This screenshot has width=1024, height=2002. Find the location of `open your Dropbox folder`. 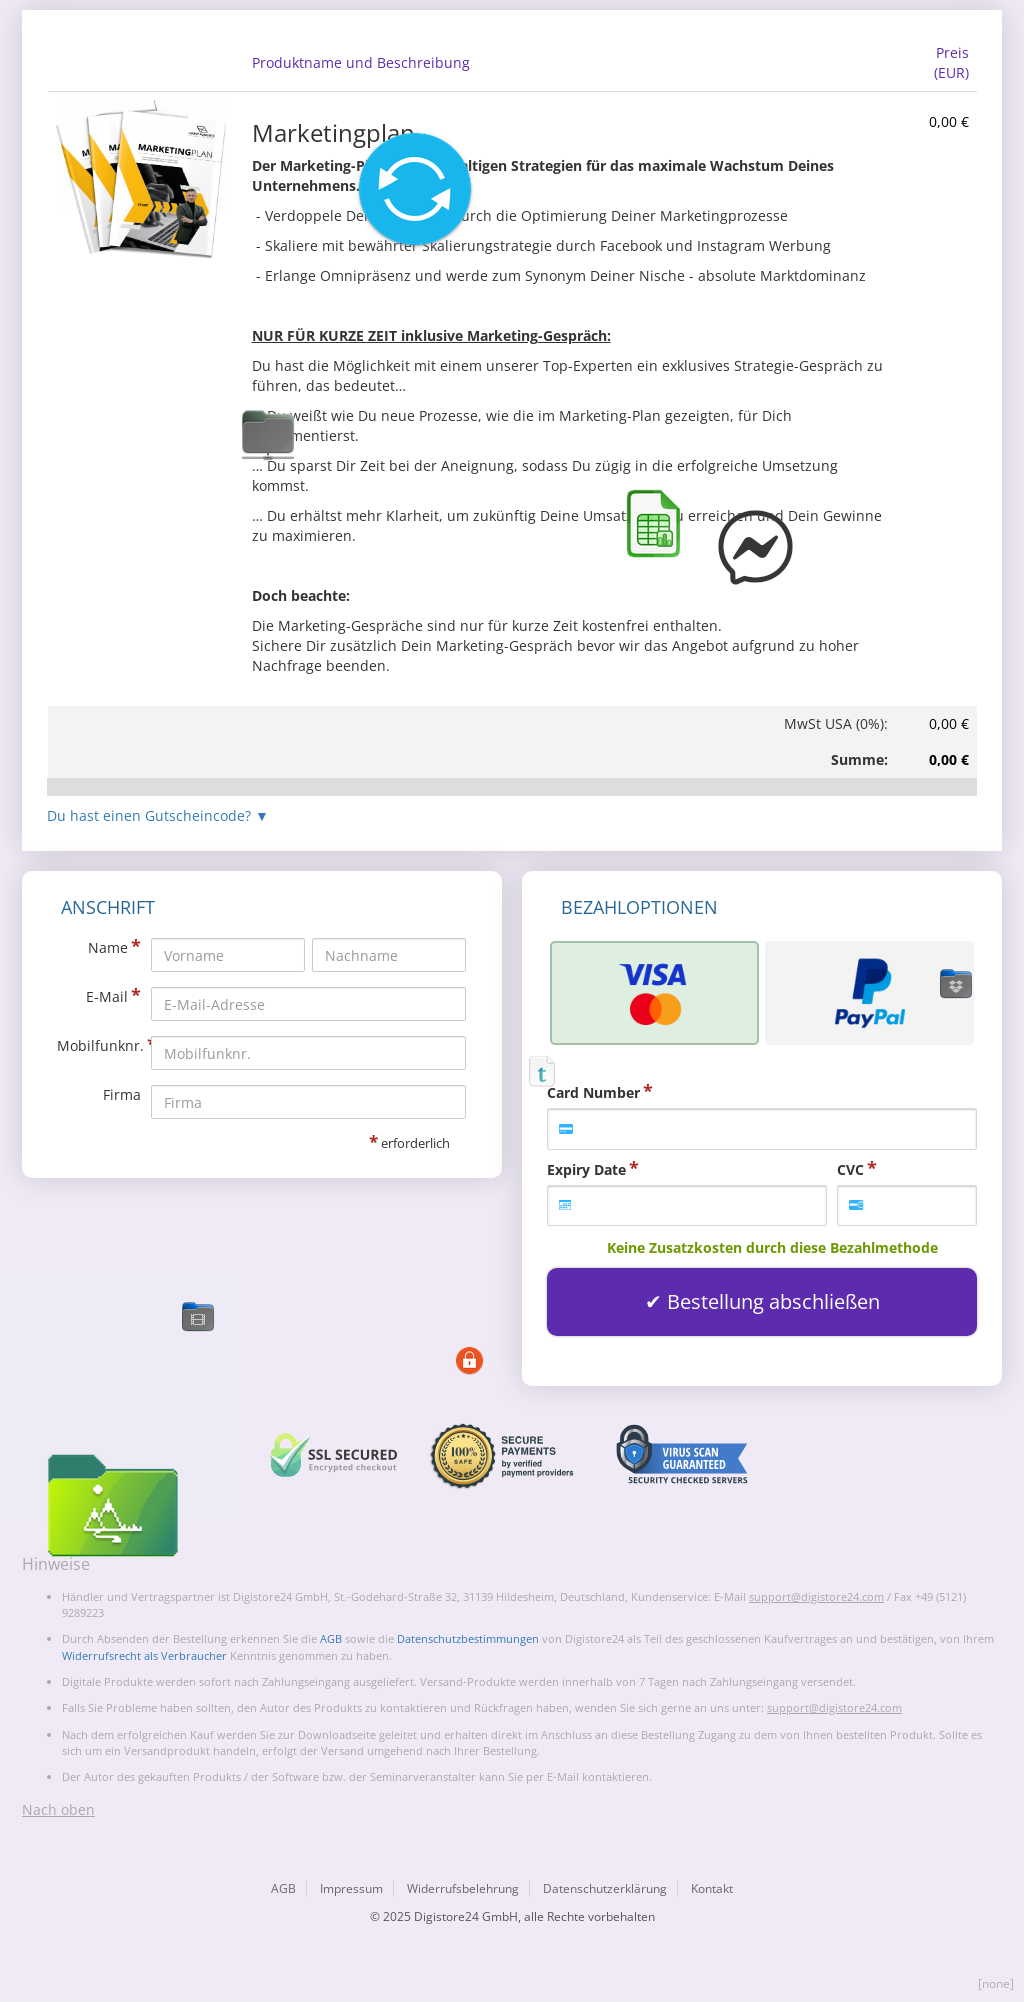

open your Dropbox folder is located at coordinates (956, 983).